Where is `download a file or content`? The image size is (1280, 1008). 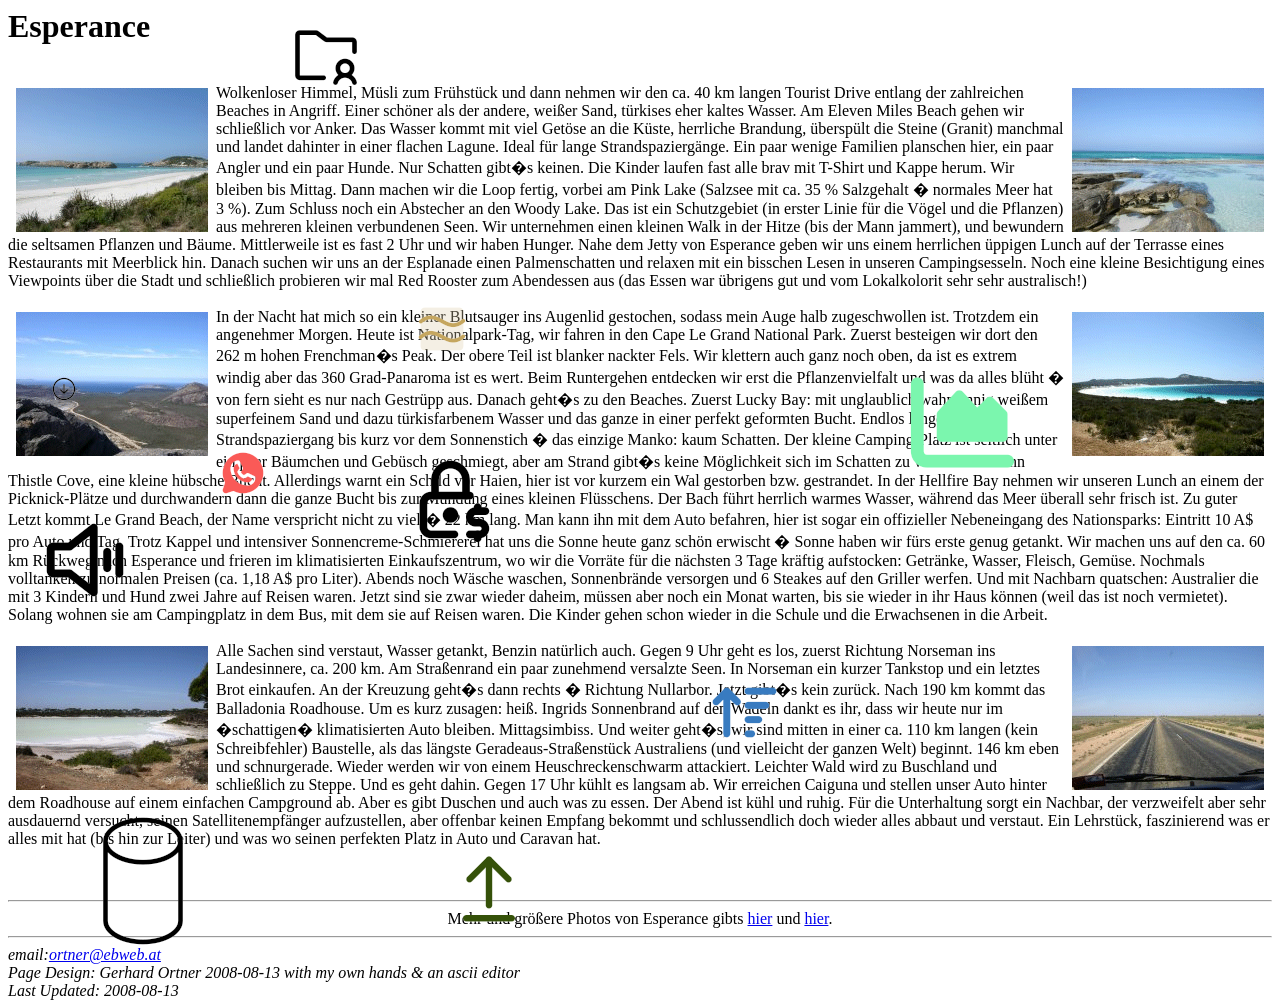 download a file or content is located at coordinates (64, 389).